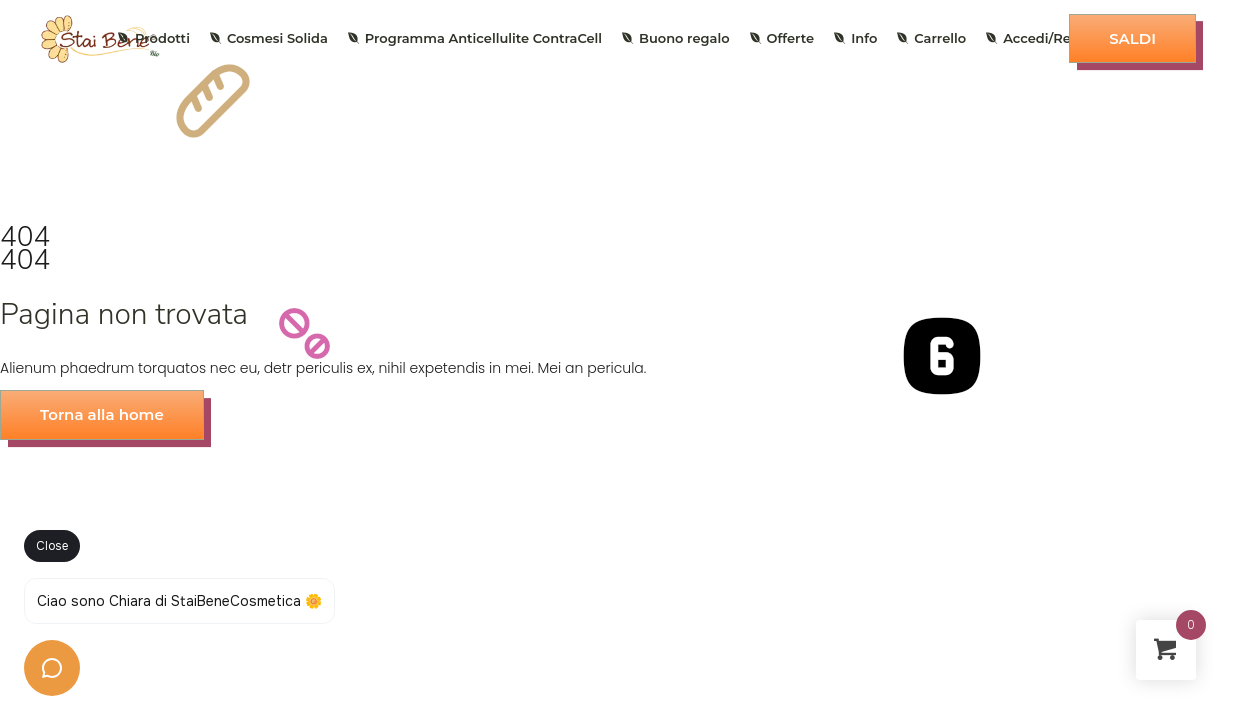  Describe the element at coordinates (213, 101) in the screenshot. I see `browse bakery or bread products` at that location.